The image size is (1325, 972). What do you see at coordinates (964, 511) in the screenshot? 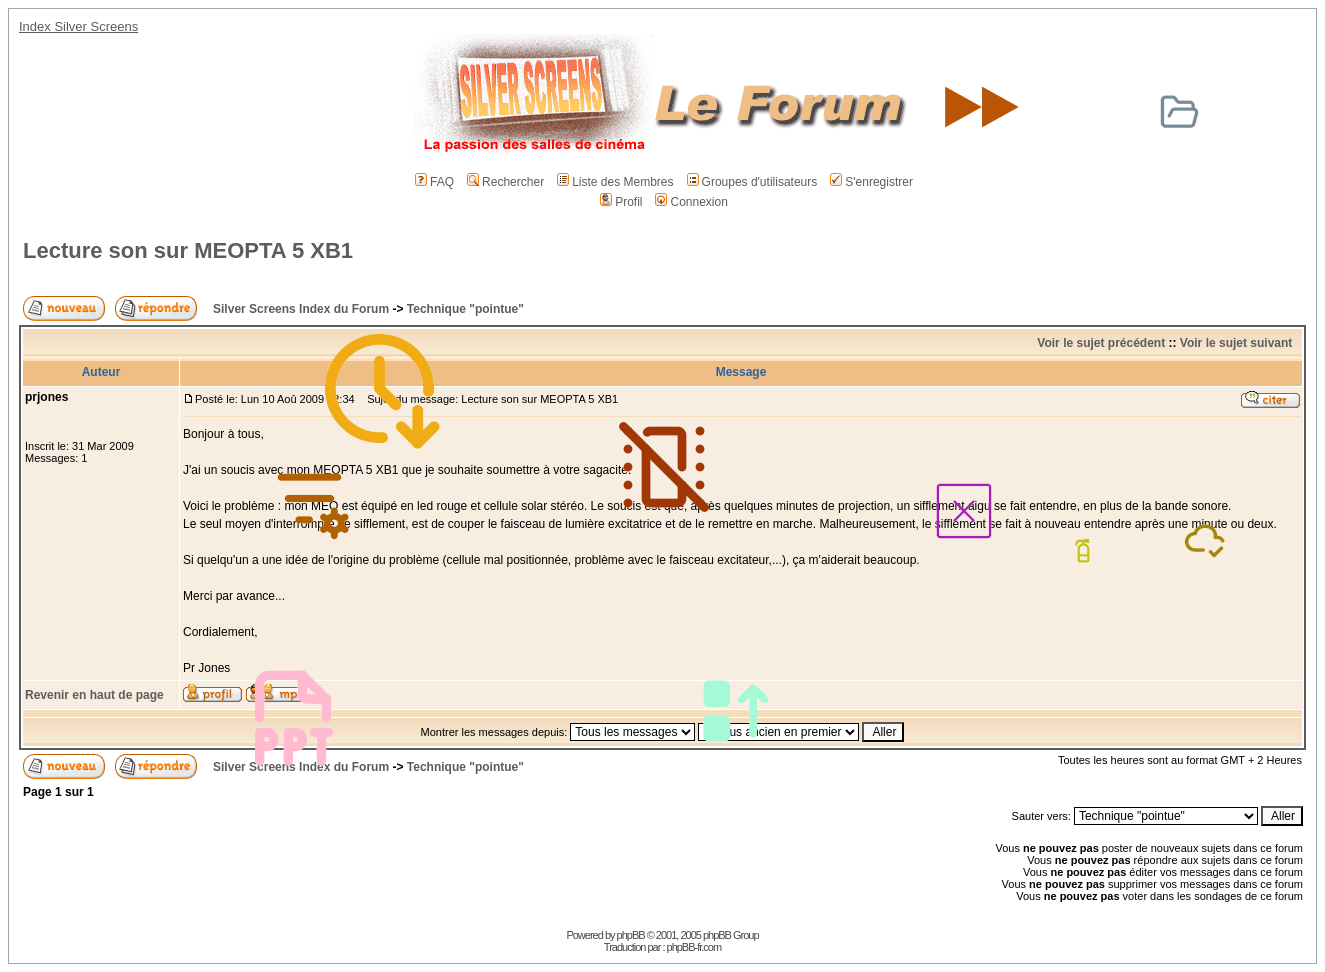
I see `close or dismiss a modal window` at bounding box center [964, 511].